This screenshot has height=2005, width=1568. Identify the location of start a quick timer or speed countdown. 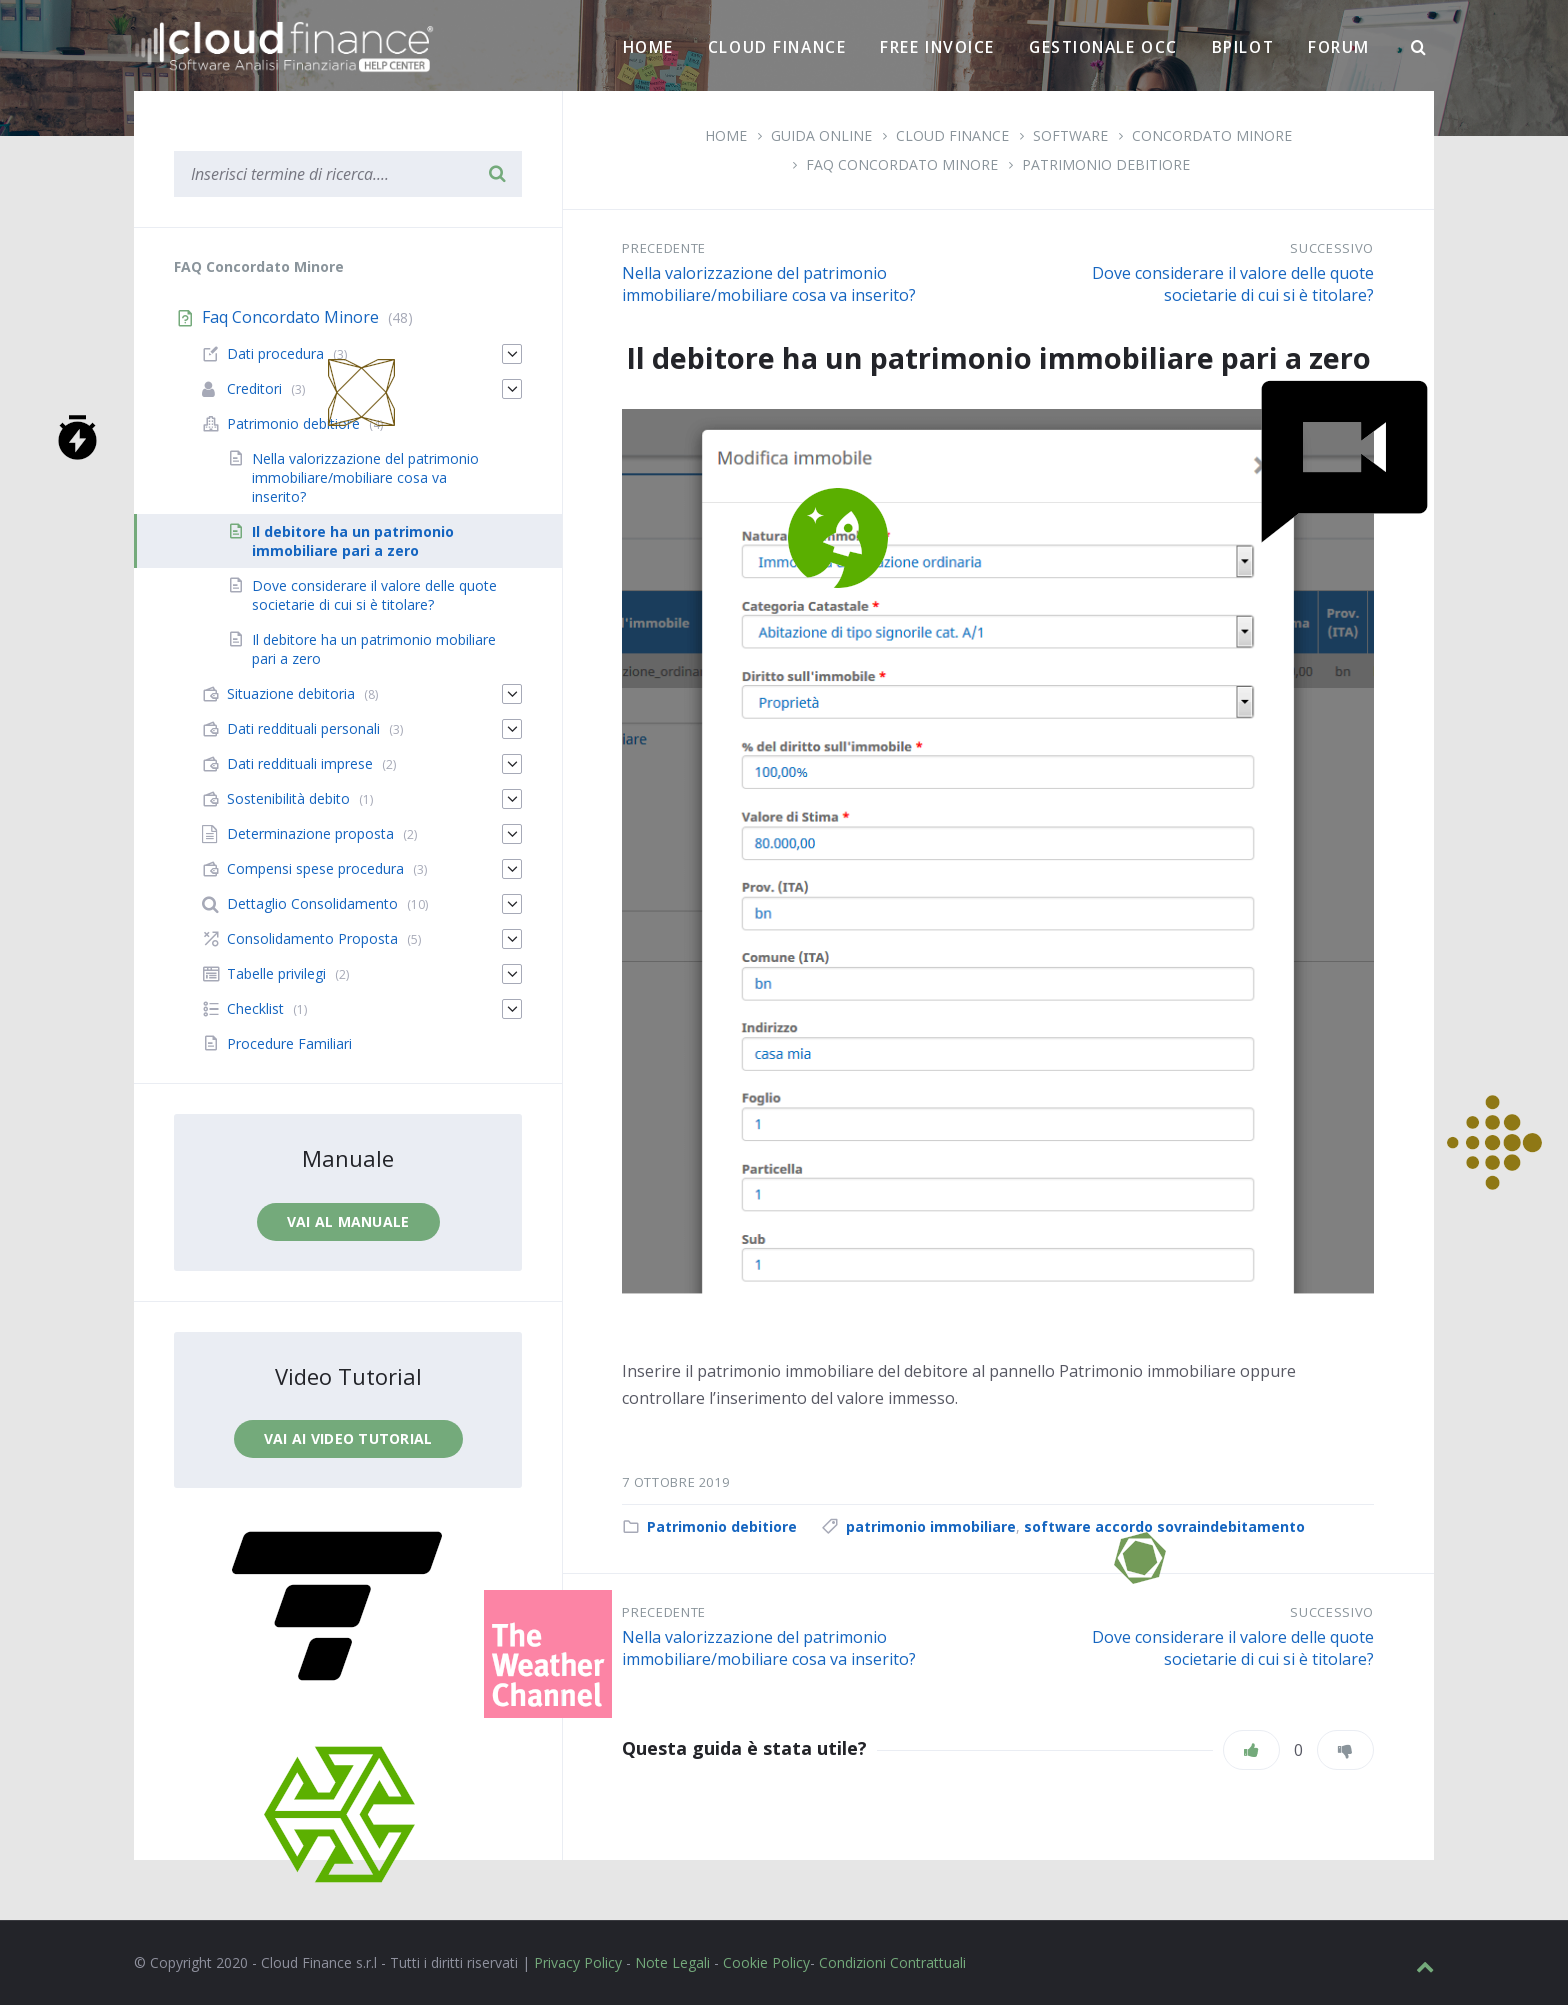
(77, 438).